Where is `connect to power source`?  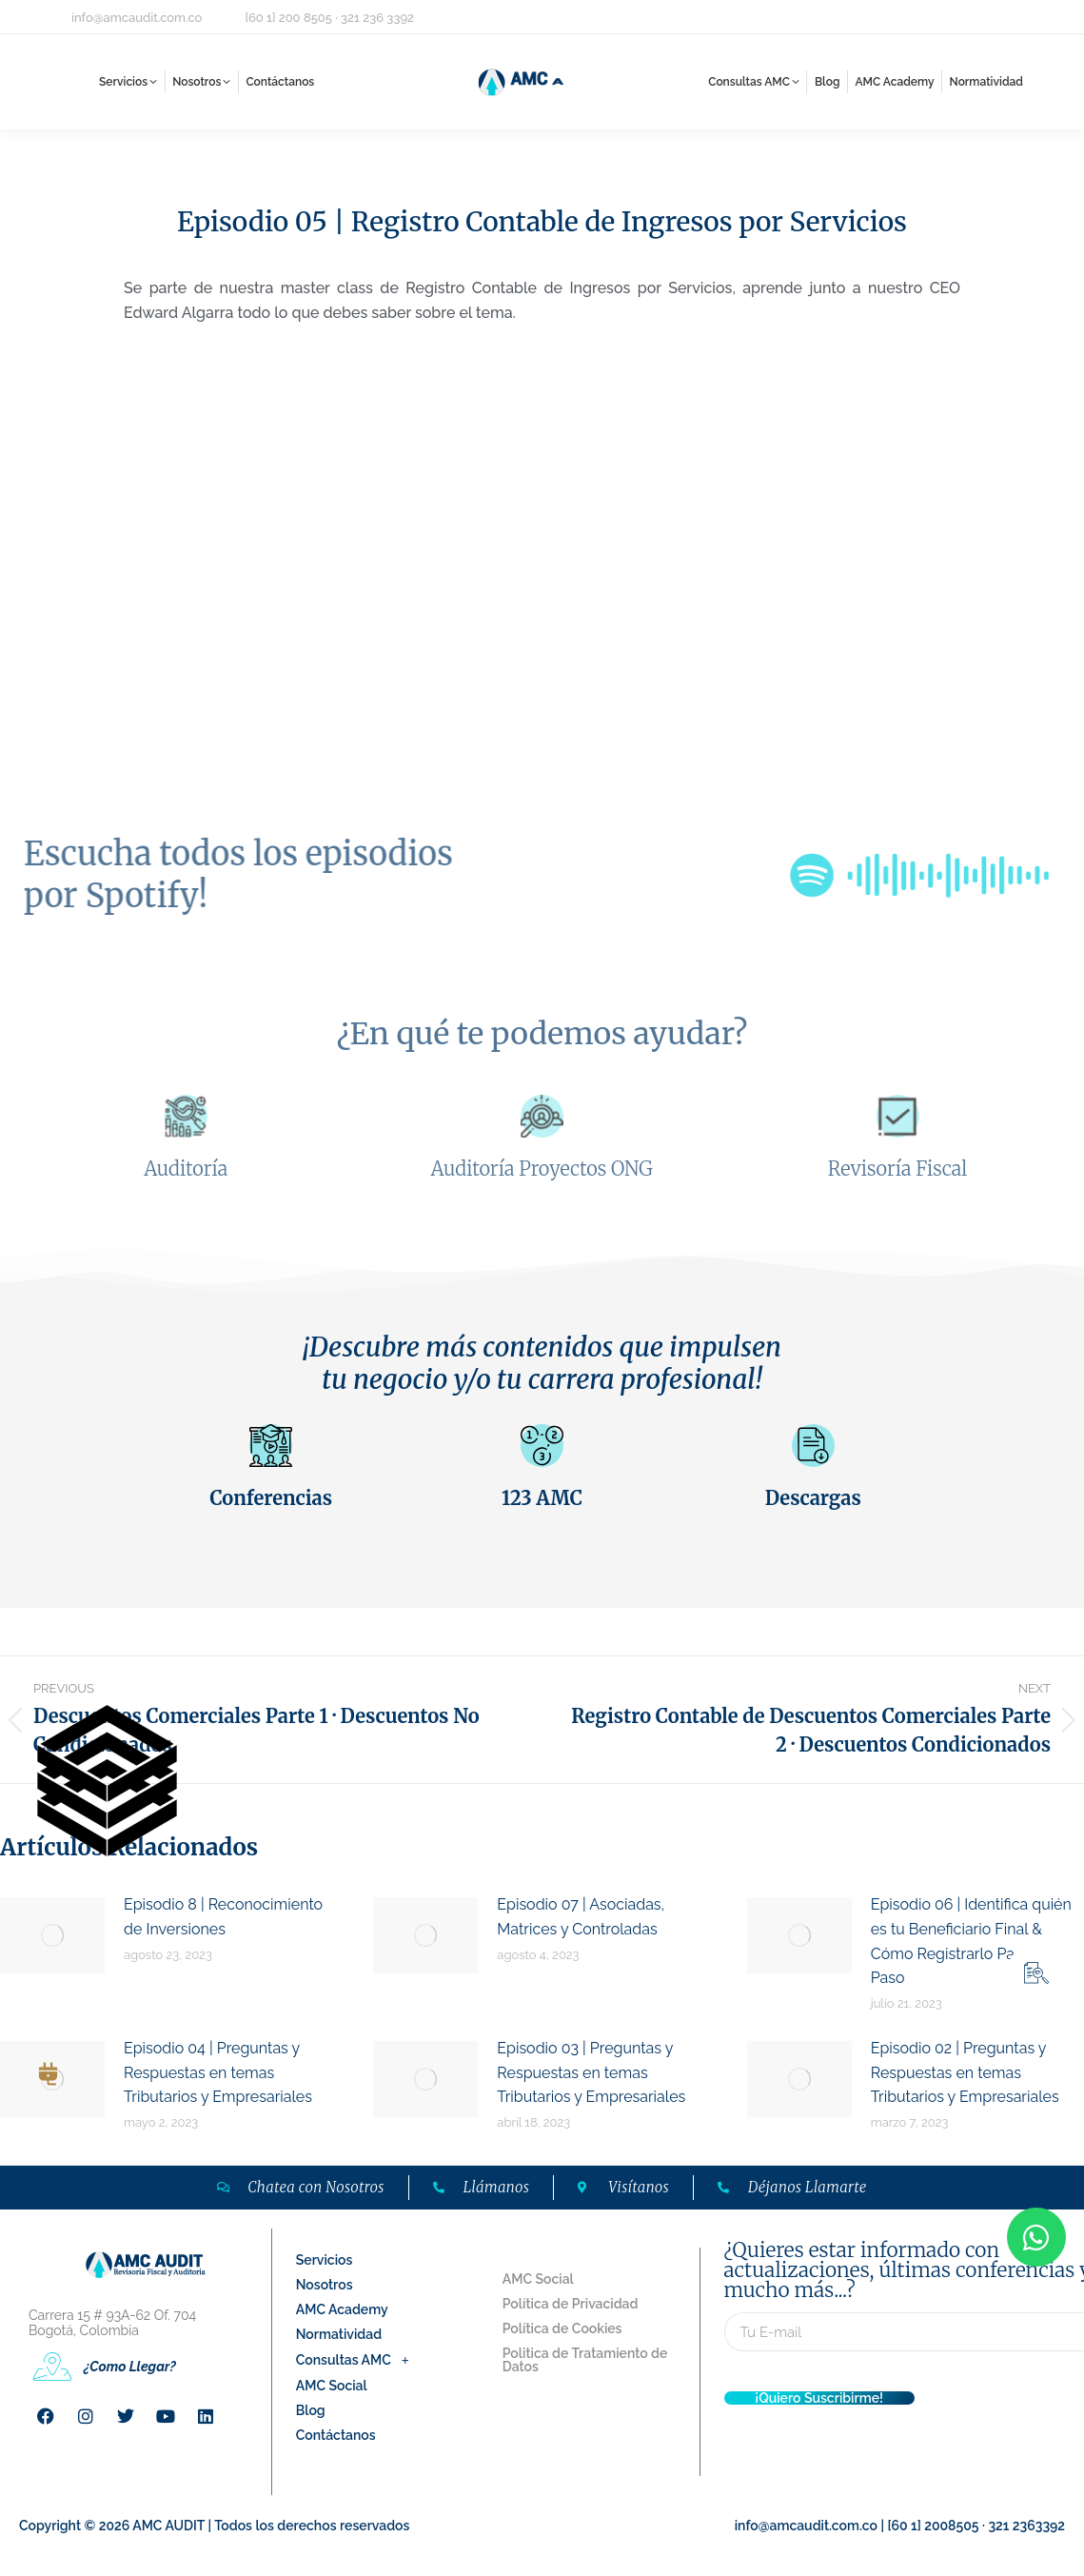
connect to power source is located at coordinates (48, 2073).